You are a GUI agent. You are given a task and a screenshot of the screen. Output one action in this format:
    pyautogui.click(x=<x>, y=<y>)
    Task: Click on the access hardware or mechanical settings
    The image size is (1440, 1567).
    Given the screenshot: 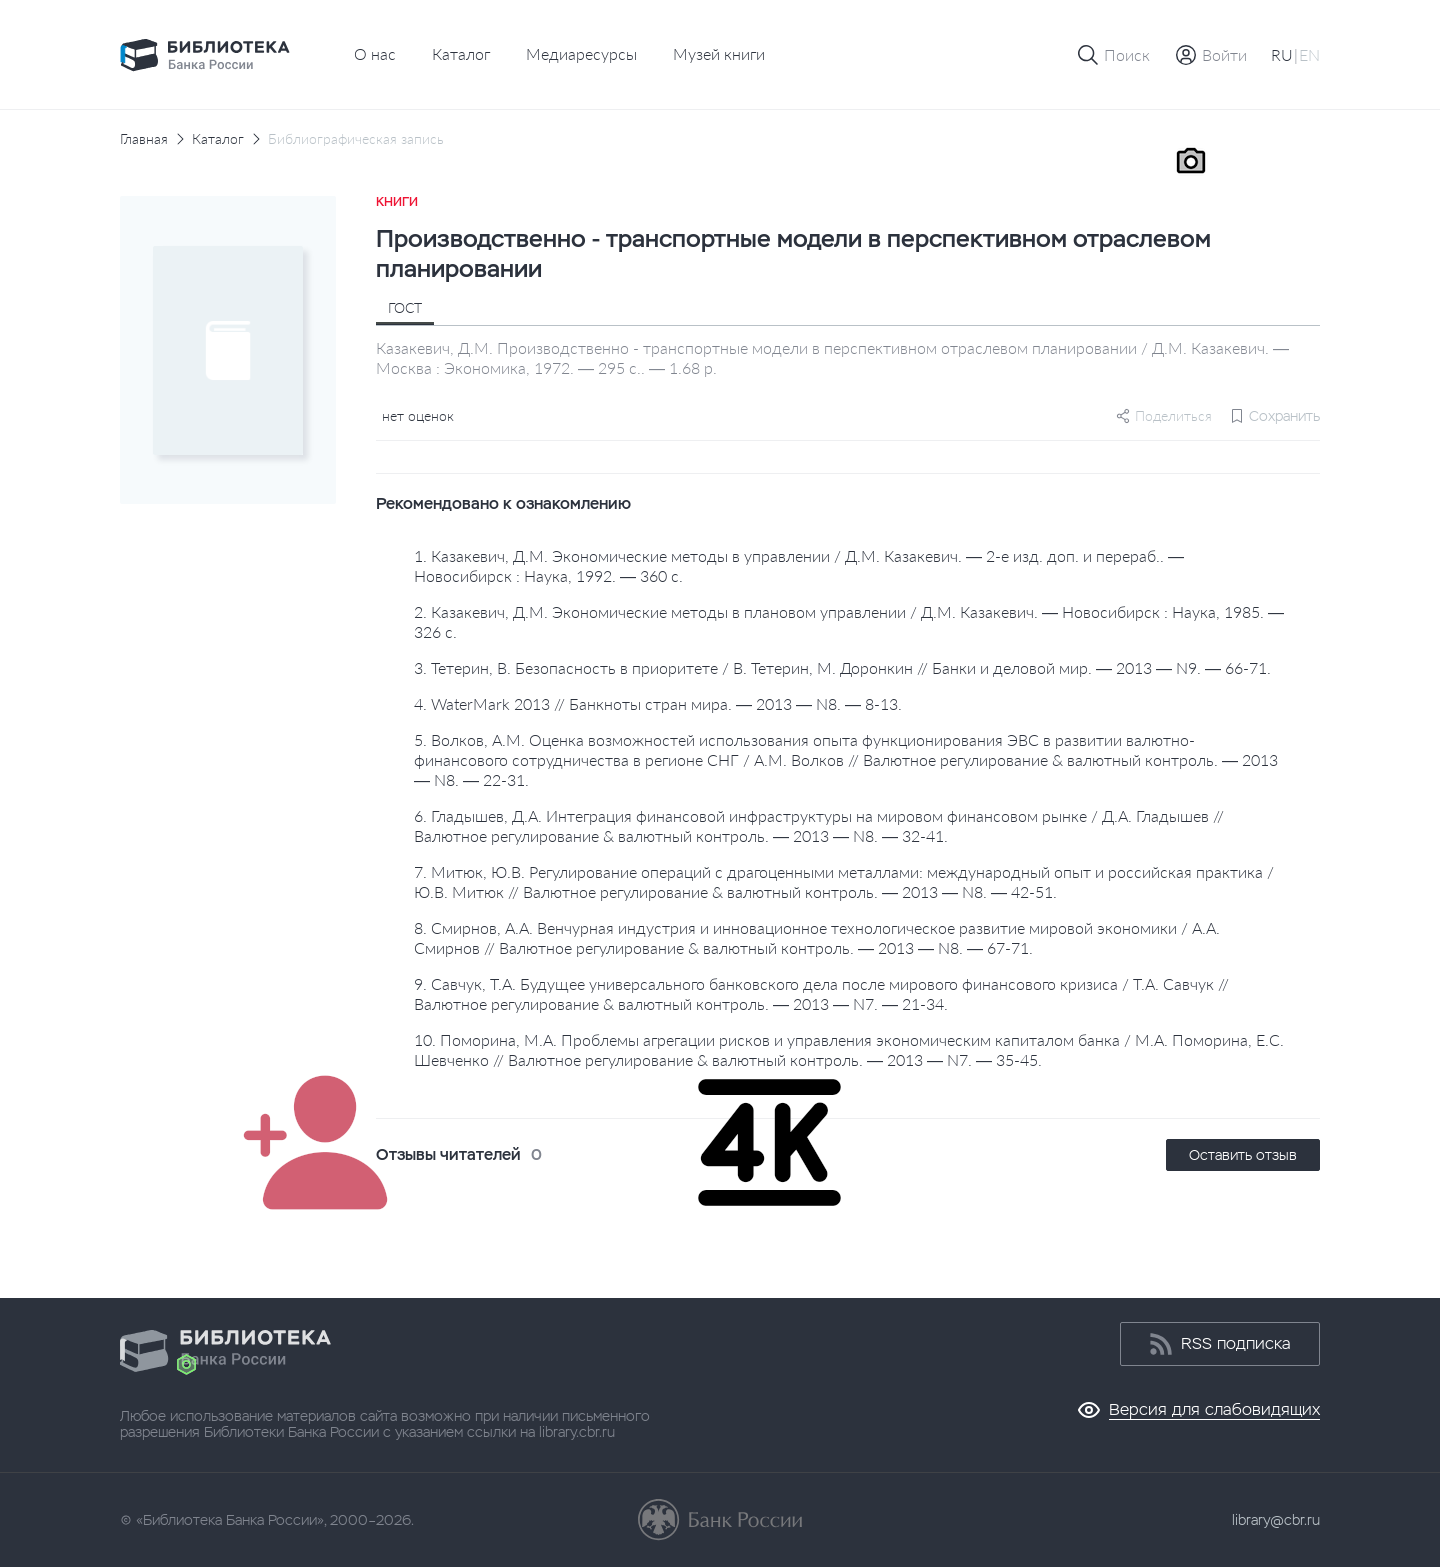 What is the action you would take?
    pyautogui.click(x=186, y=1364)
    